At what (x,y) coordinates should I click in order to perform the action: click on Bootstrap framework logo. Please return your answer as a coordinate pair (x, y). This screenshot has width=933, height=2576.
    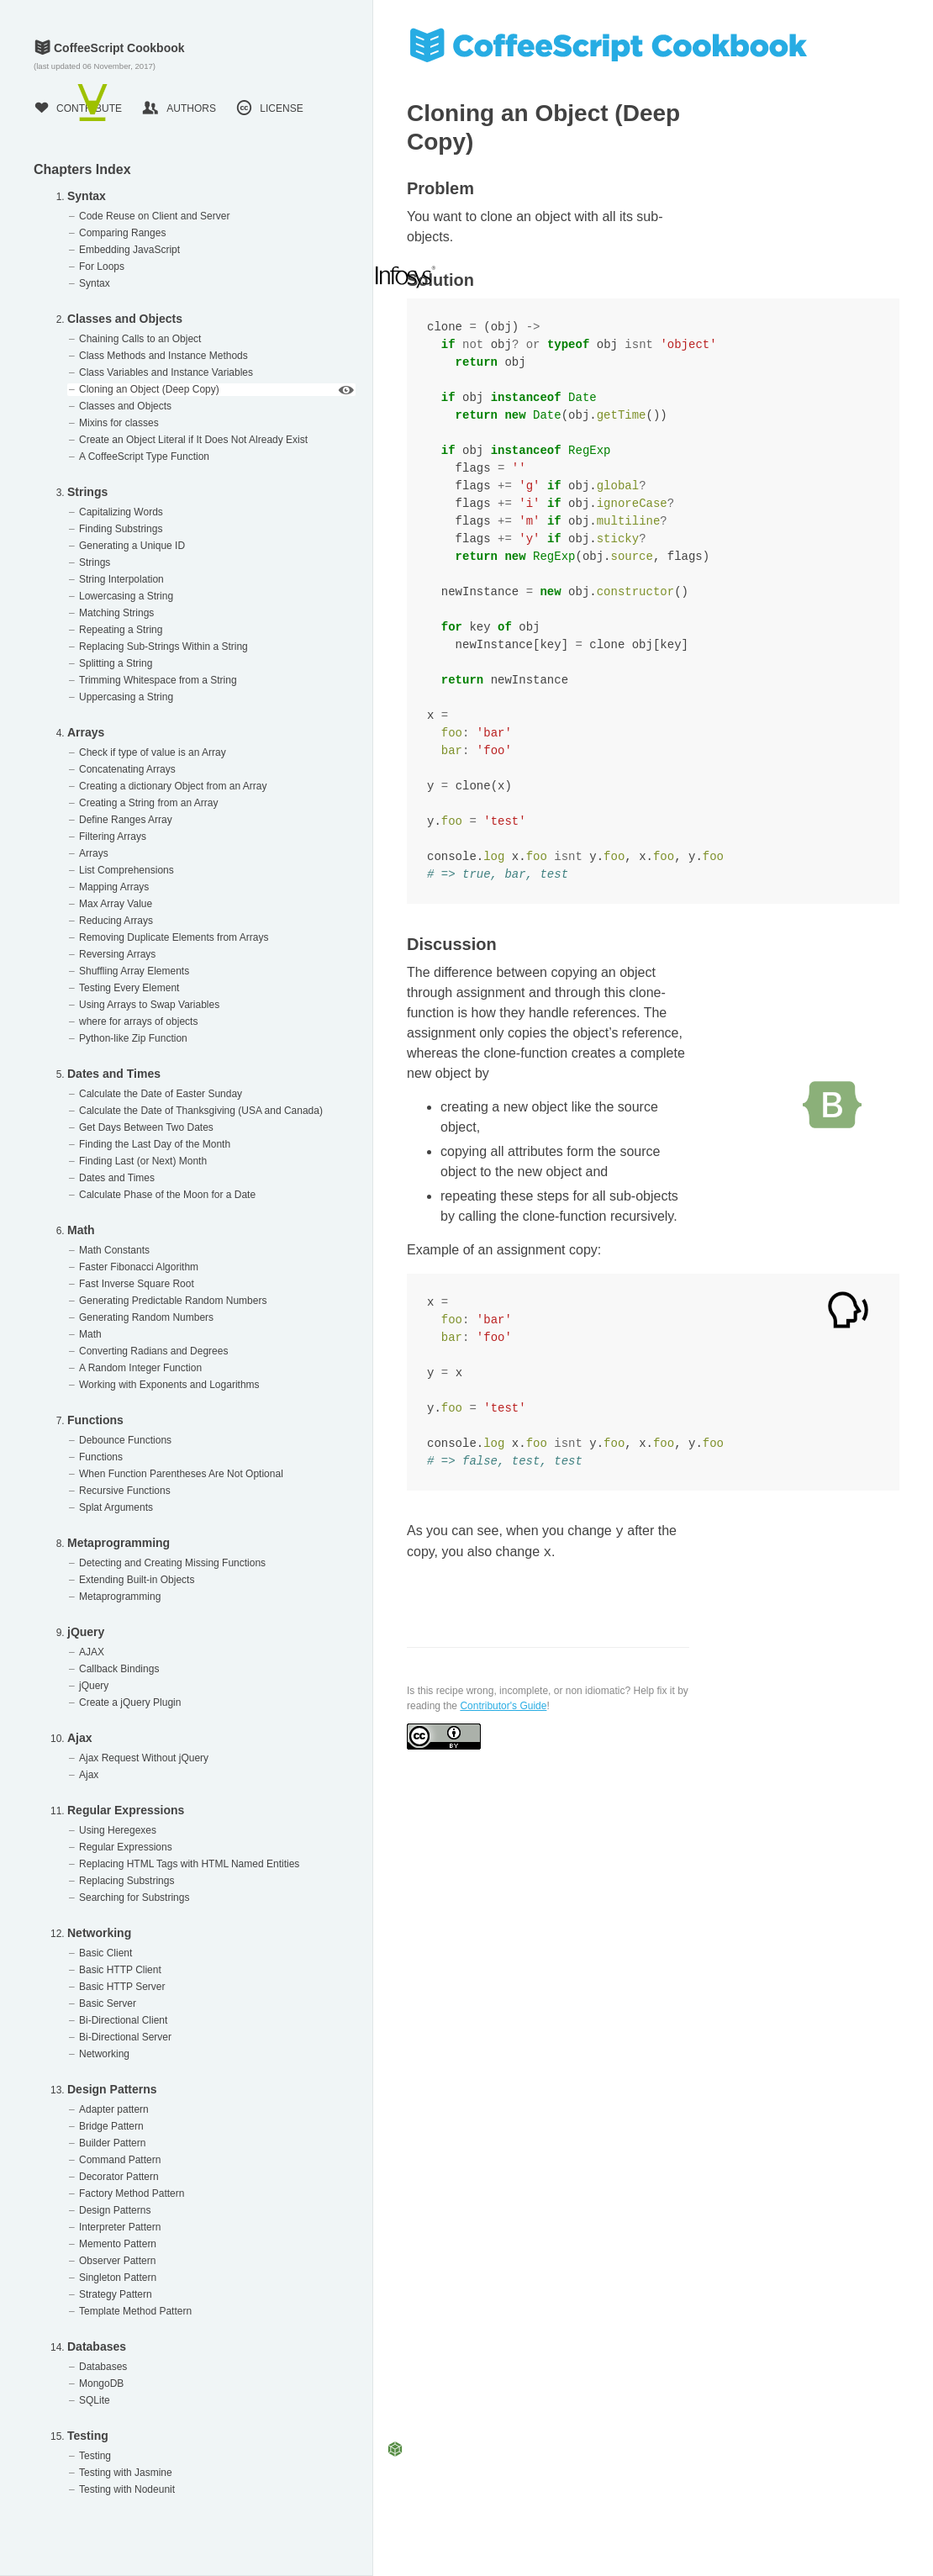
    Looking at the image, I should click on (832, 1105).